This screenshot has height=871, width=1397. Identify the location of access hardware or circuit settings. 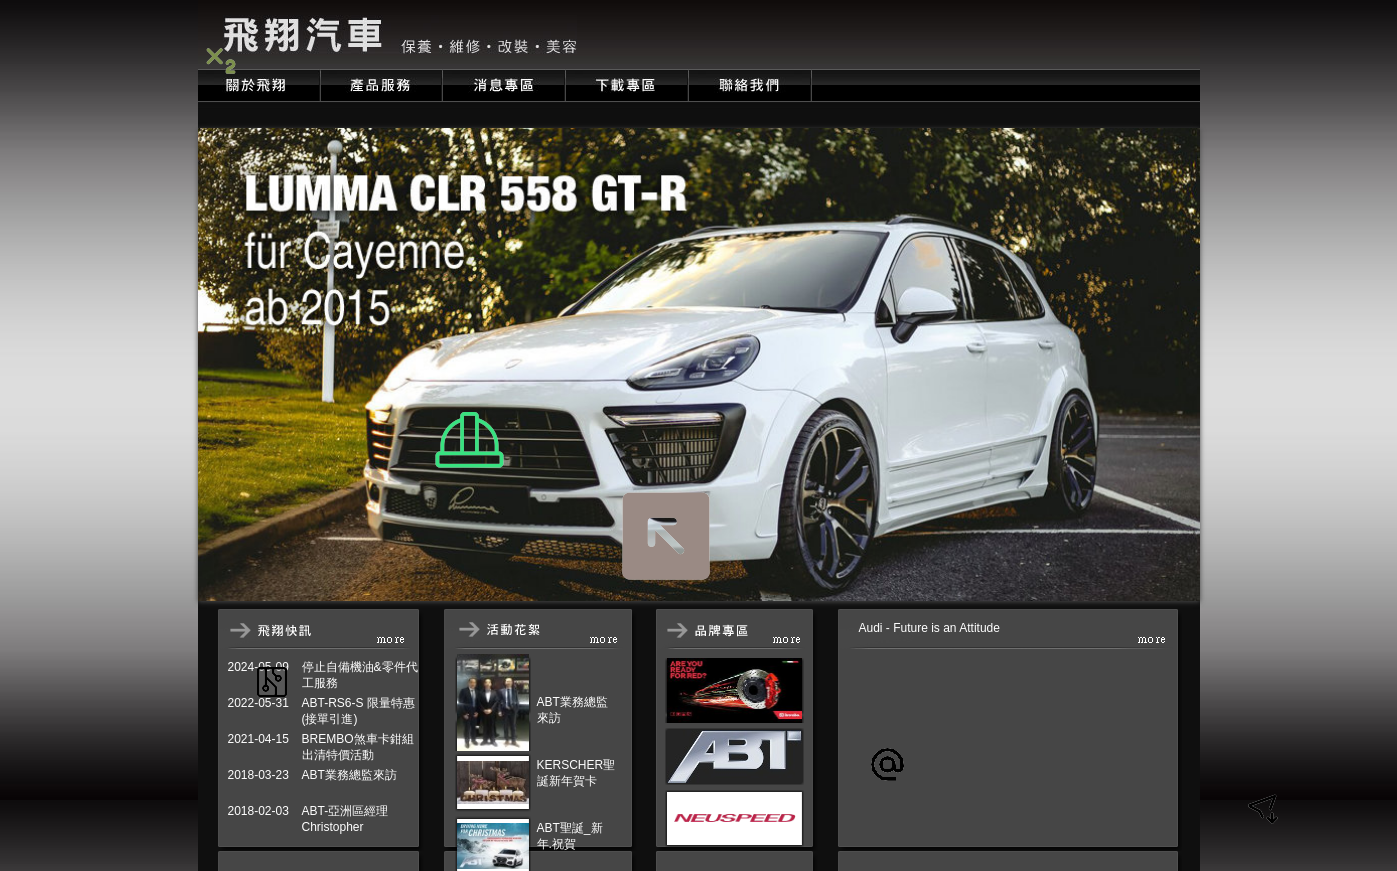
(272, 682).